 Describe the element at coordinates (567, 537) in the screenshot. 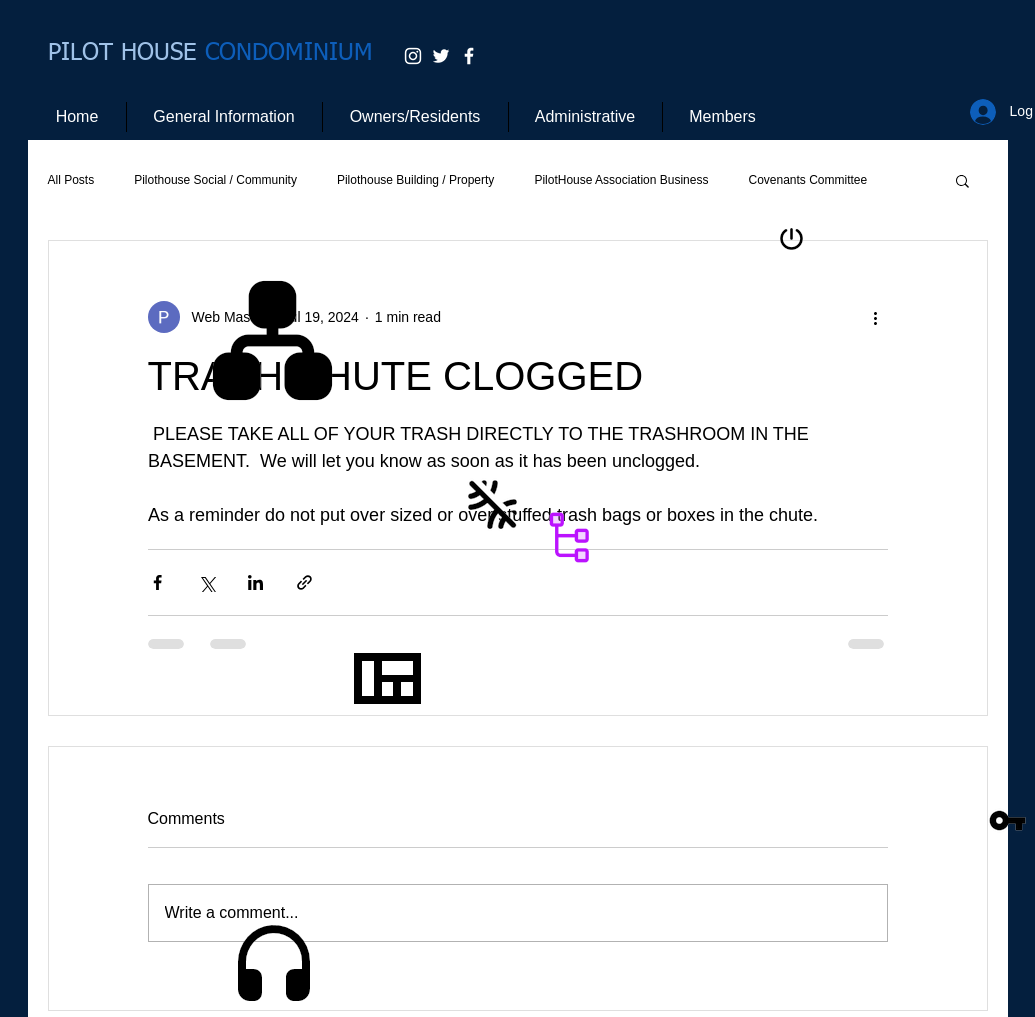

I see `view hierarchical folder structure` at that location.